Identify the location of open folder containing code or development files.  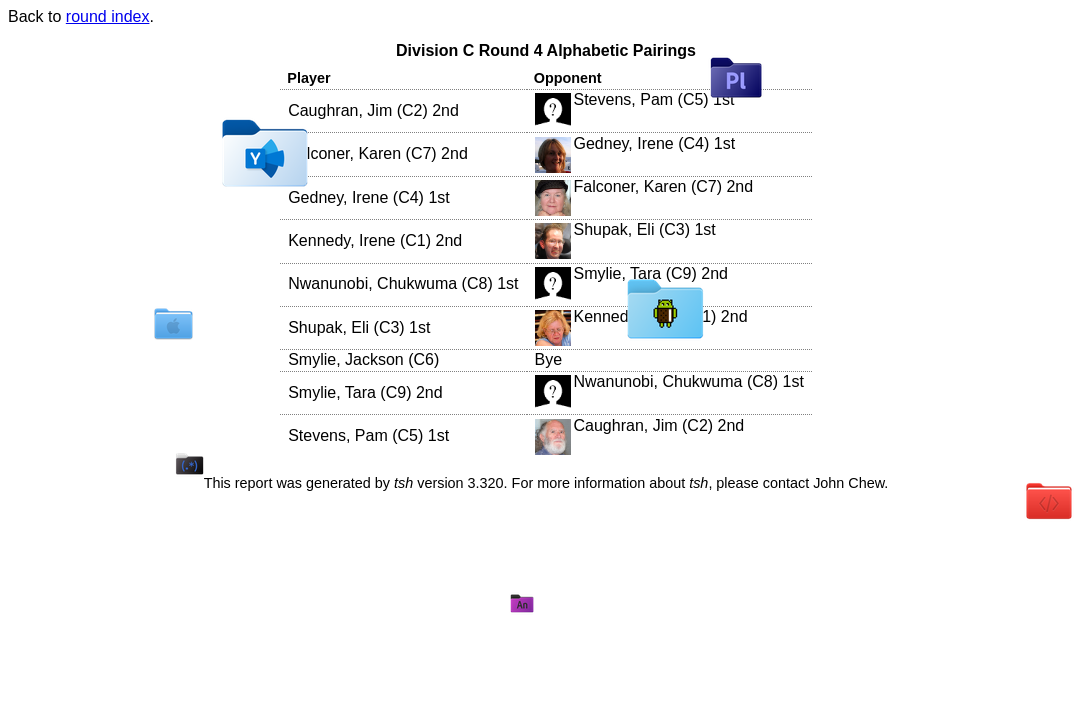
(1049, 501).